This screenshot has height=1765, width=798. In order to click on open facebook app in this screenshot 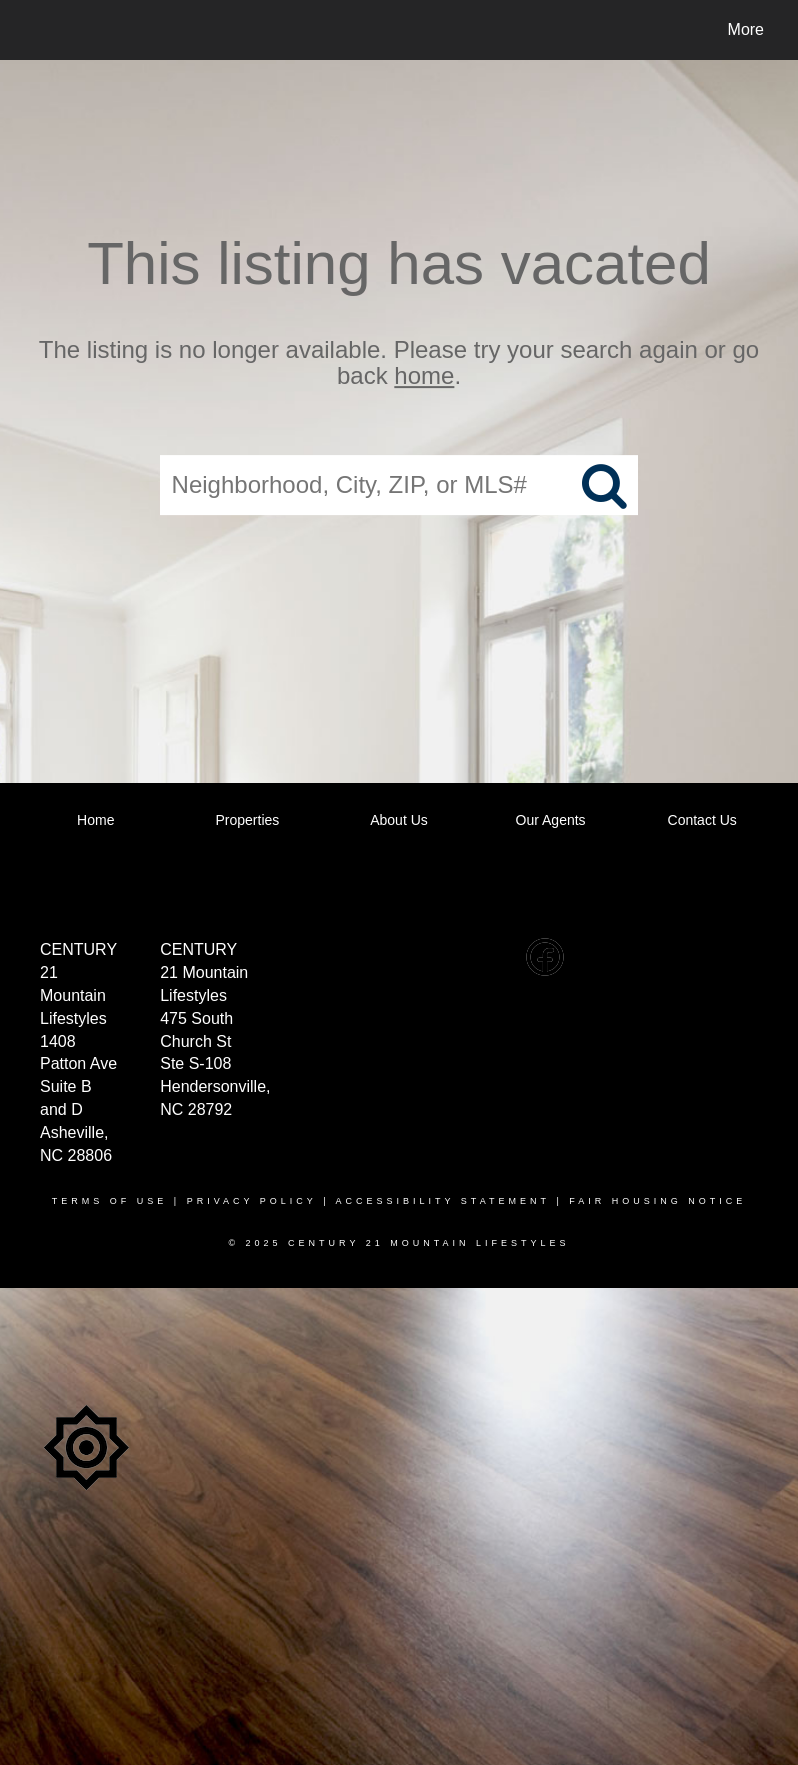, I will do `click(545, 957)`.